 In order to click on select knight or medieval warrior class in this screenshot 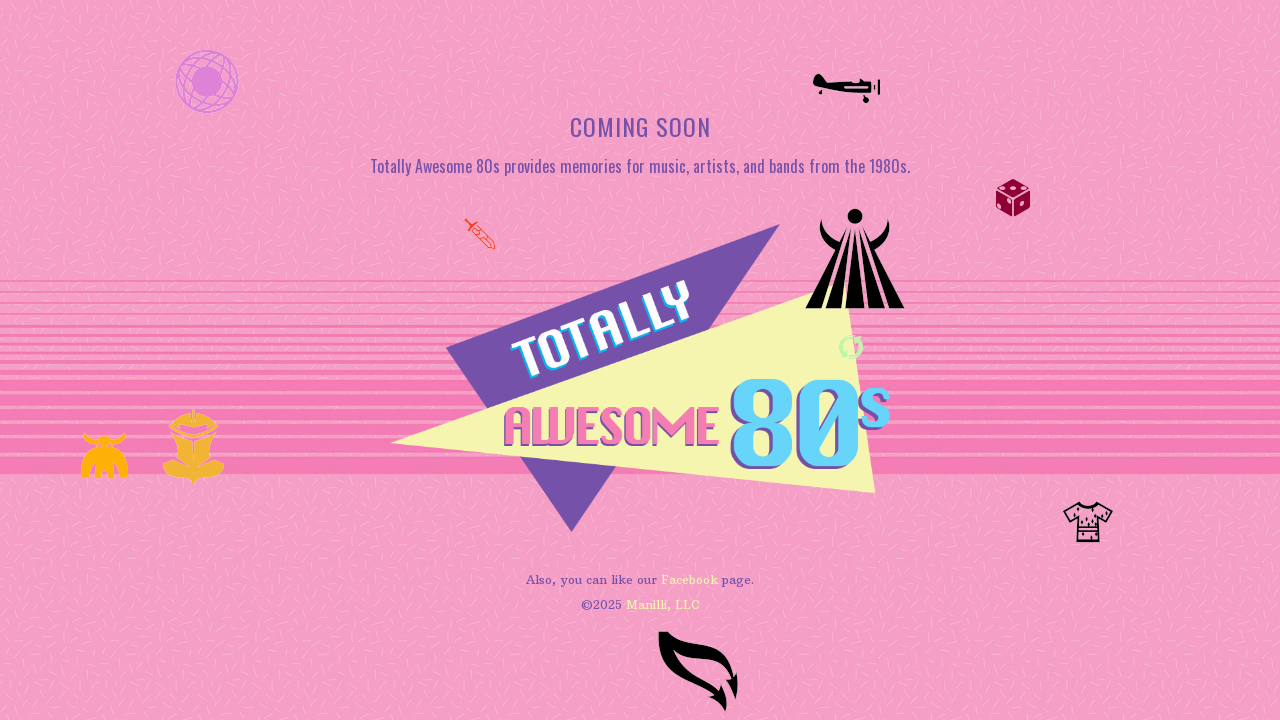, I will do `click(193, 446)`.